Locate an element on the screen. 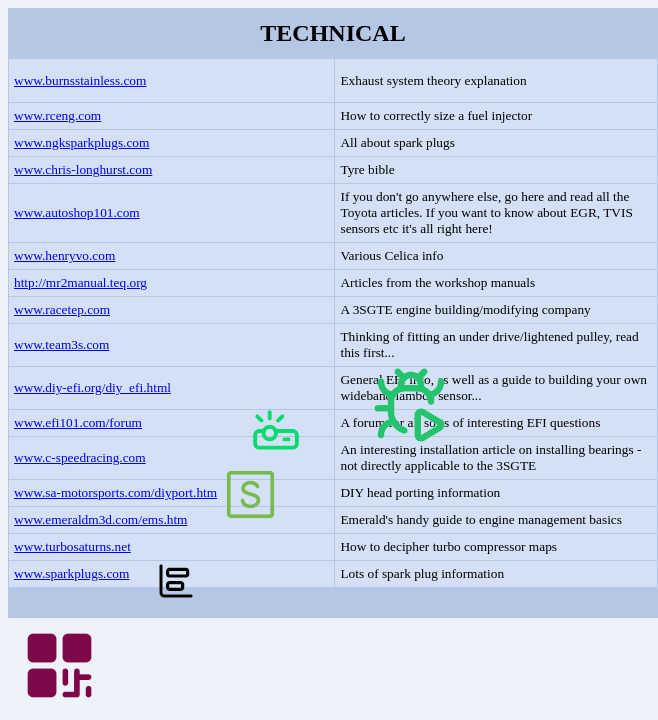 The height and width of the screenshot is (720, 658). view analytics or statistics is located at coordinates (176, 581).